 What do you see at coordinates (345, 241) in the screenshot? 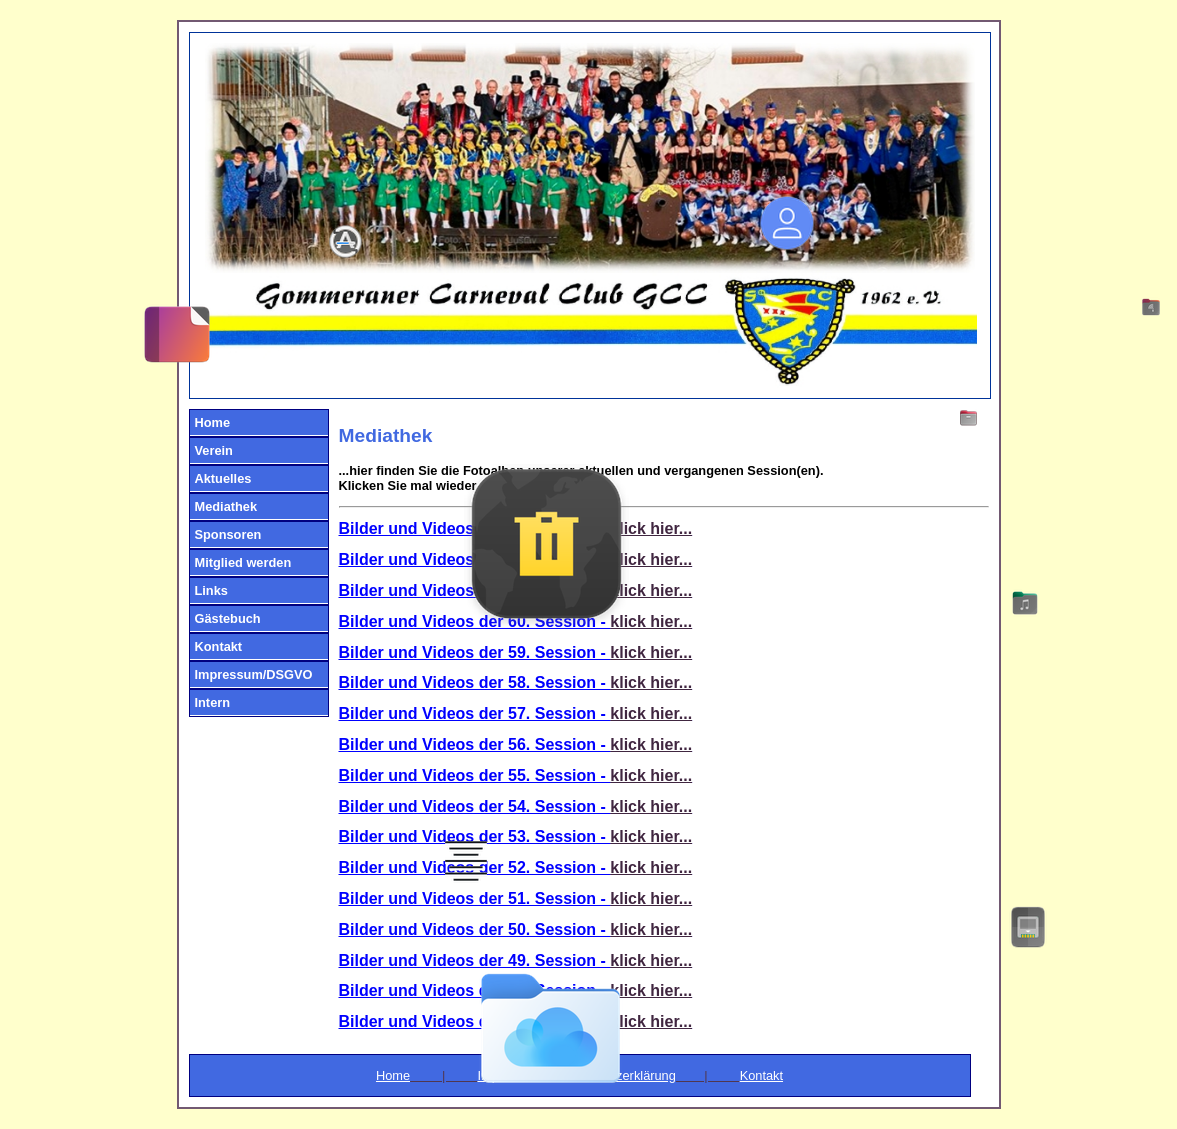
I see `check for available system updates` at bounding box center [345, 241].